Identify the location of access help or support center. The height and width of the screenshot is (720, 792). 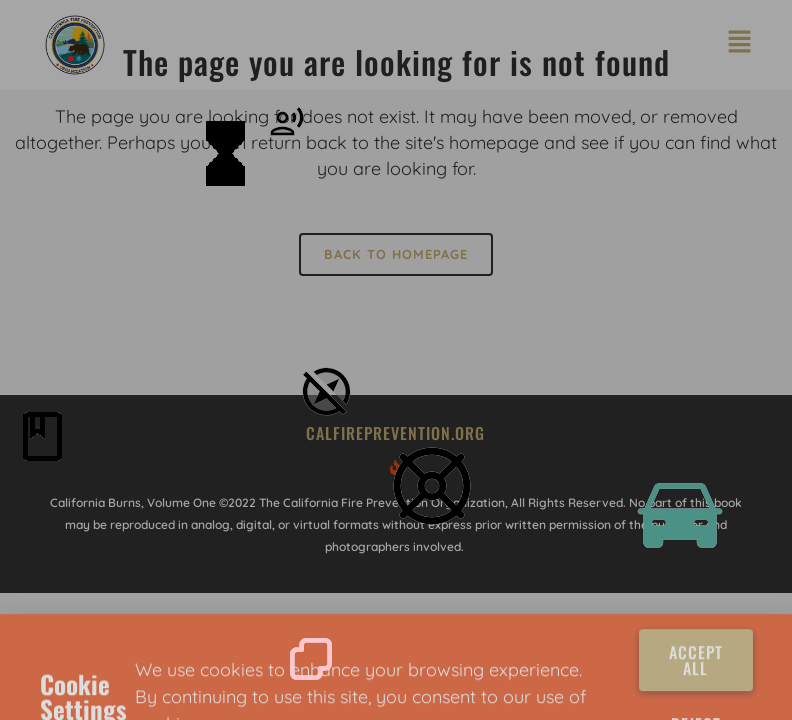
(432, 486).